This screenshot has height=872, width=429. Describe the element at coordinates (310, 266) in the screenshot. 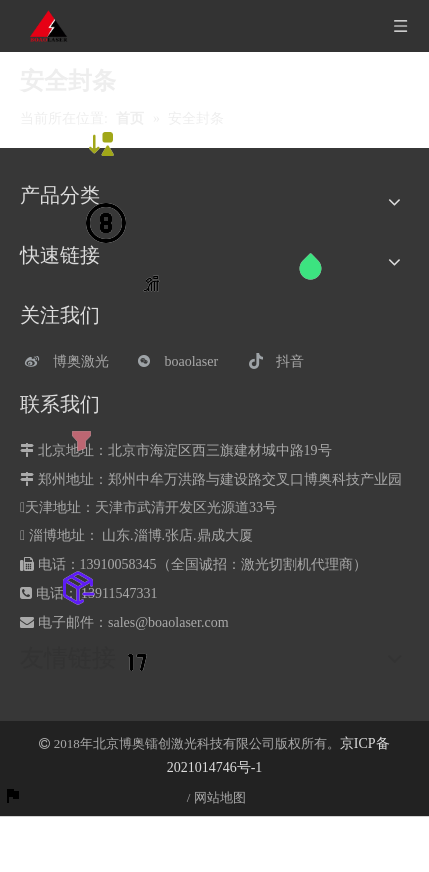

I see `adjust water or hydration settings` at that location.